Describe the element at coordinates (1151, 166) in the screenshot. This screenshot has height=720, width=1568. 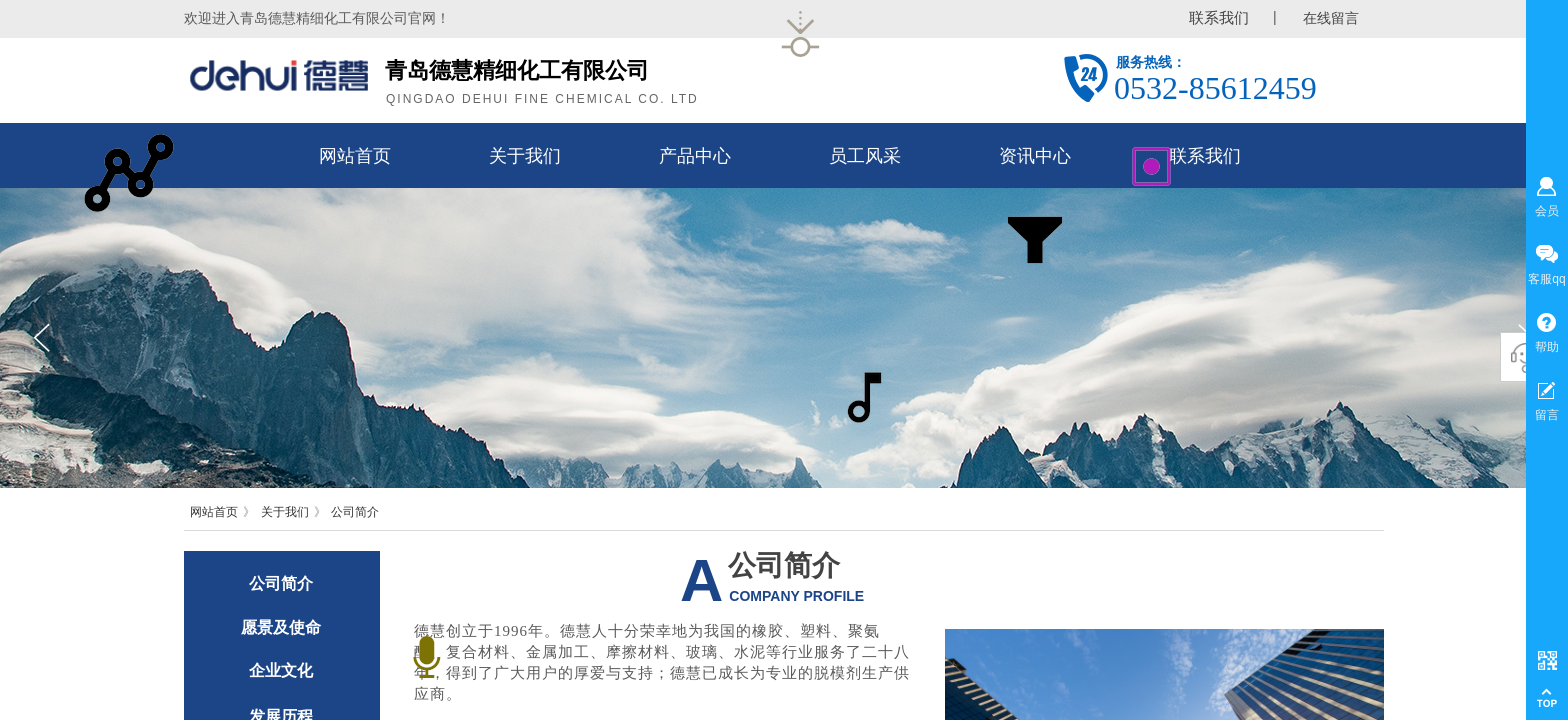
I see `indicates a file has been modified` at that location.